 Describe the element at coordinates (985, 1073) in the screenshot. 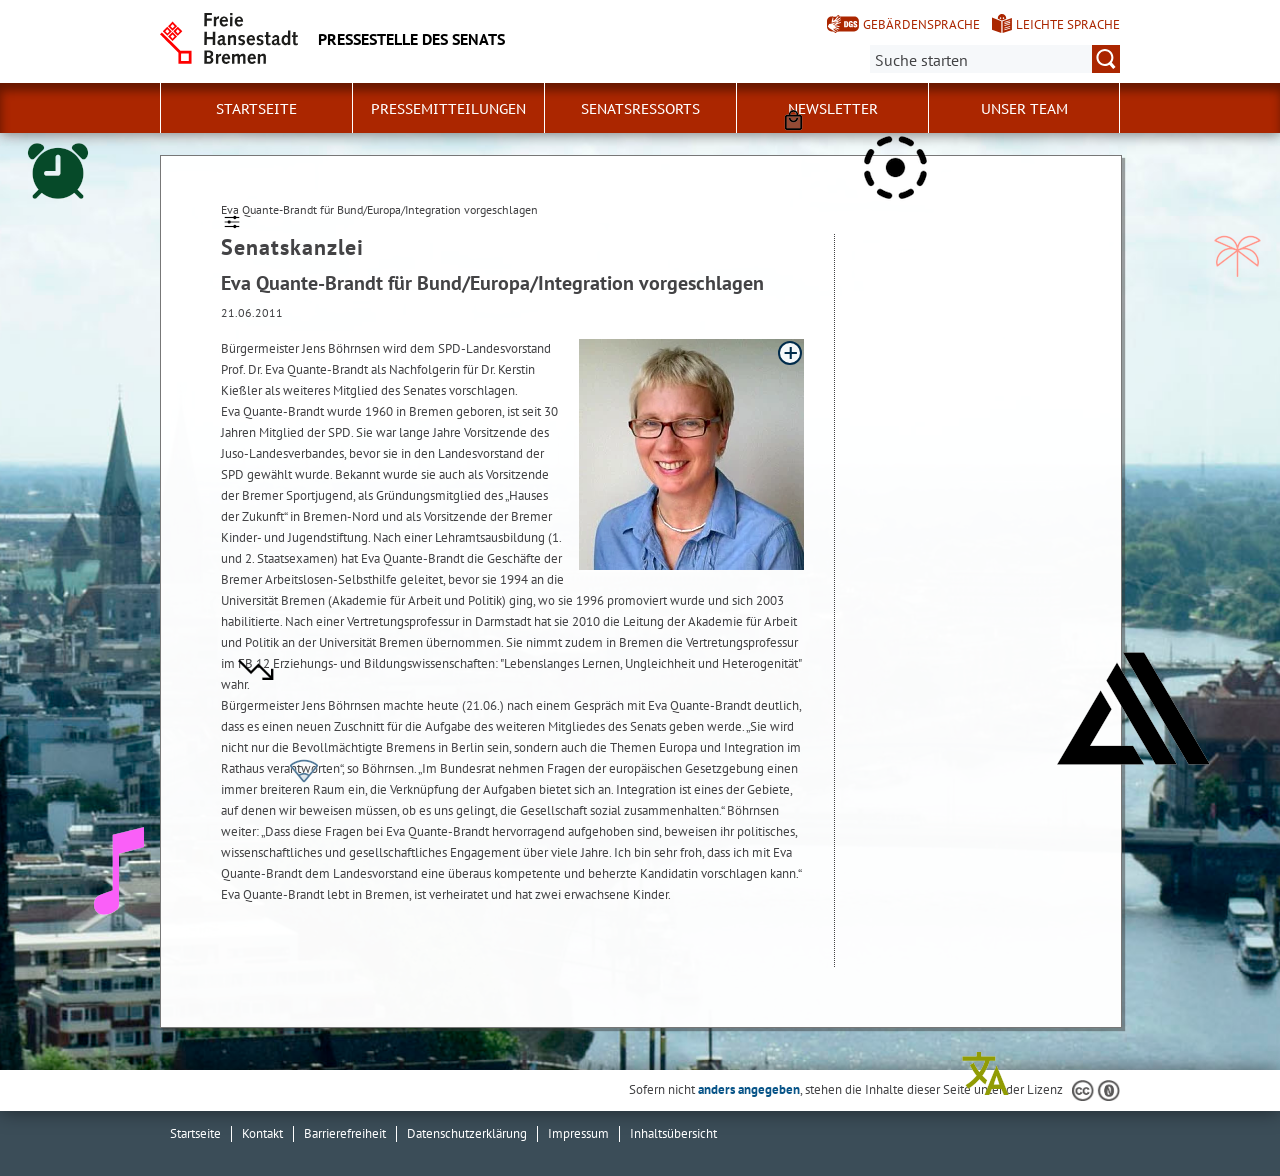

I see `change language settings` at that location.